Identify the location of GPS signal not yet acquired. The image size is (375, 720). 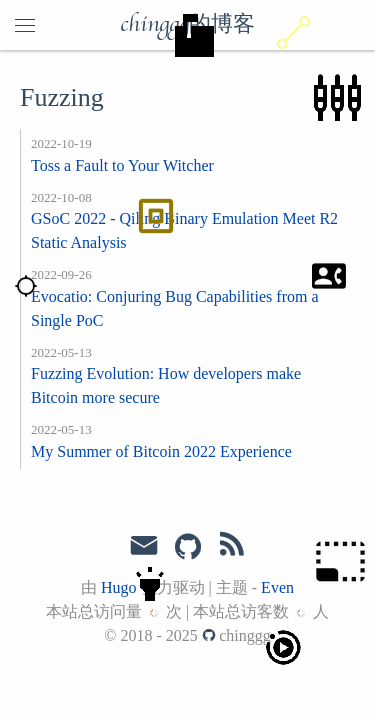
(26, 286).